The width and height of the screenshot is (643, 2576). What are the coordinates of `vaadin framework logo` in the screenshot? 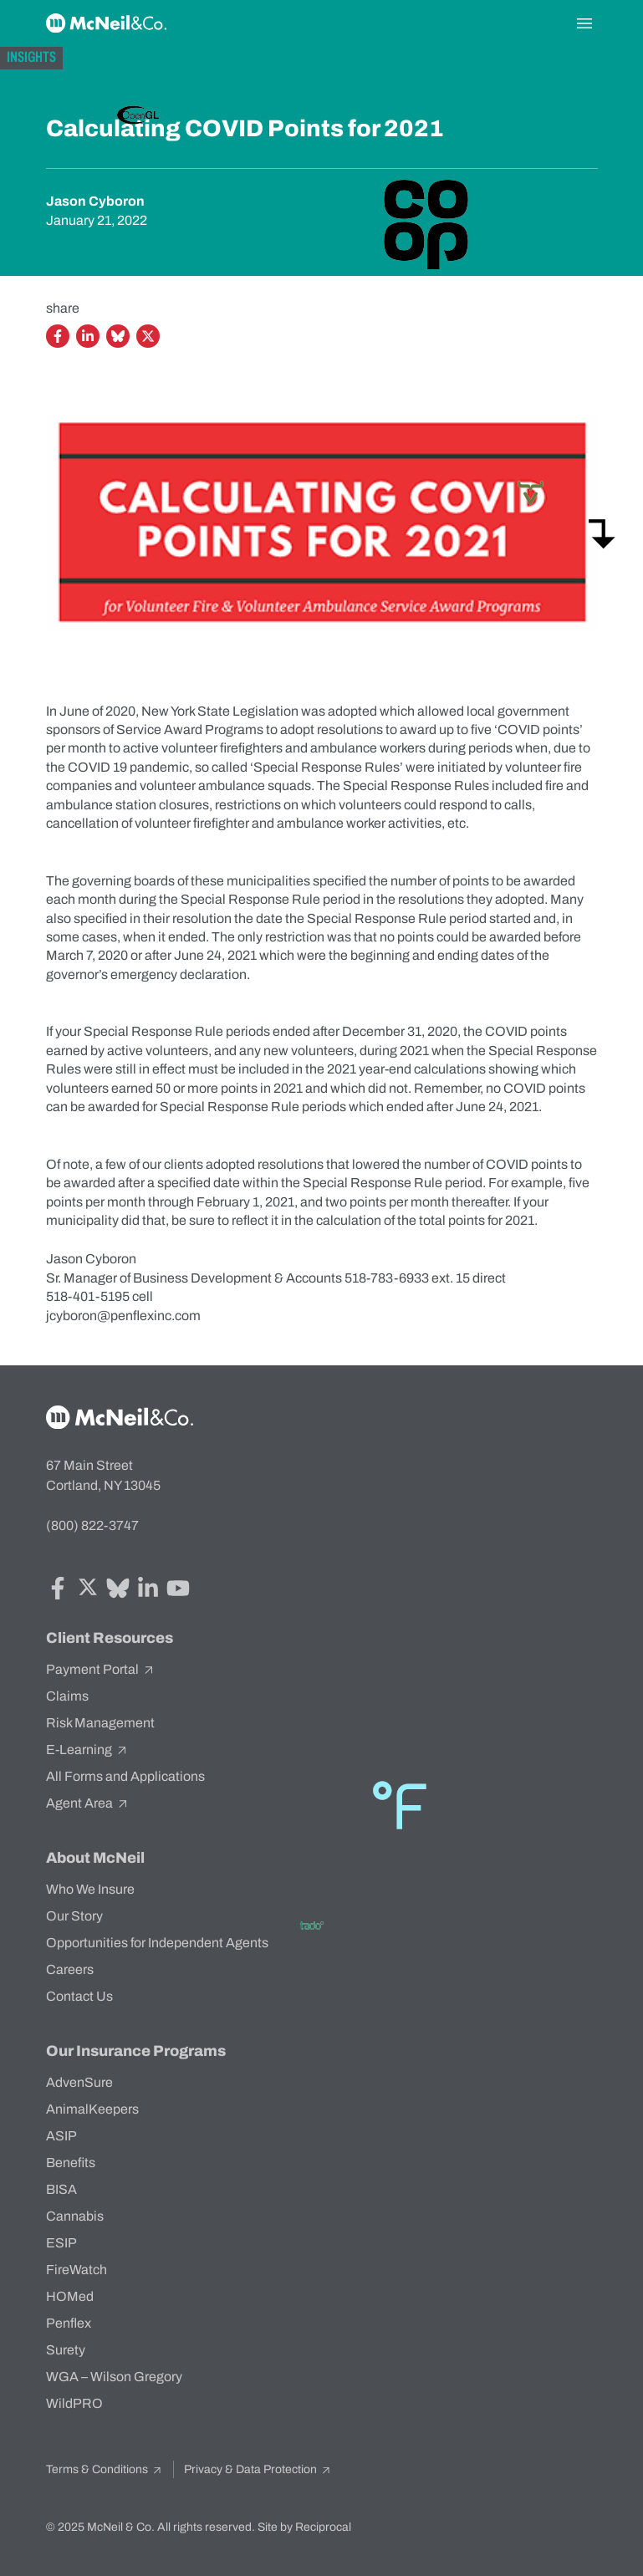 It's located at (530, 493).